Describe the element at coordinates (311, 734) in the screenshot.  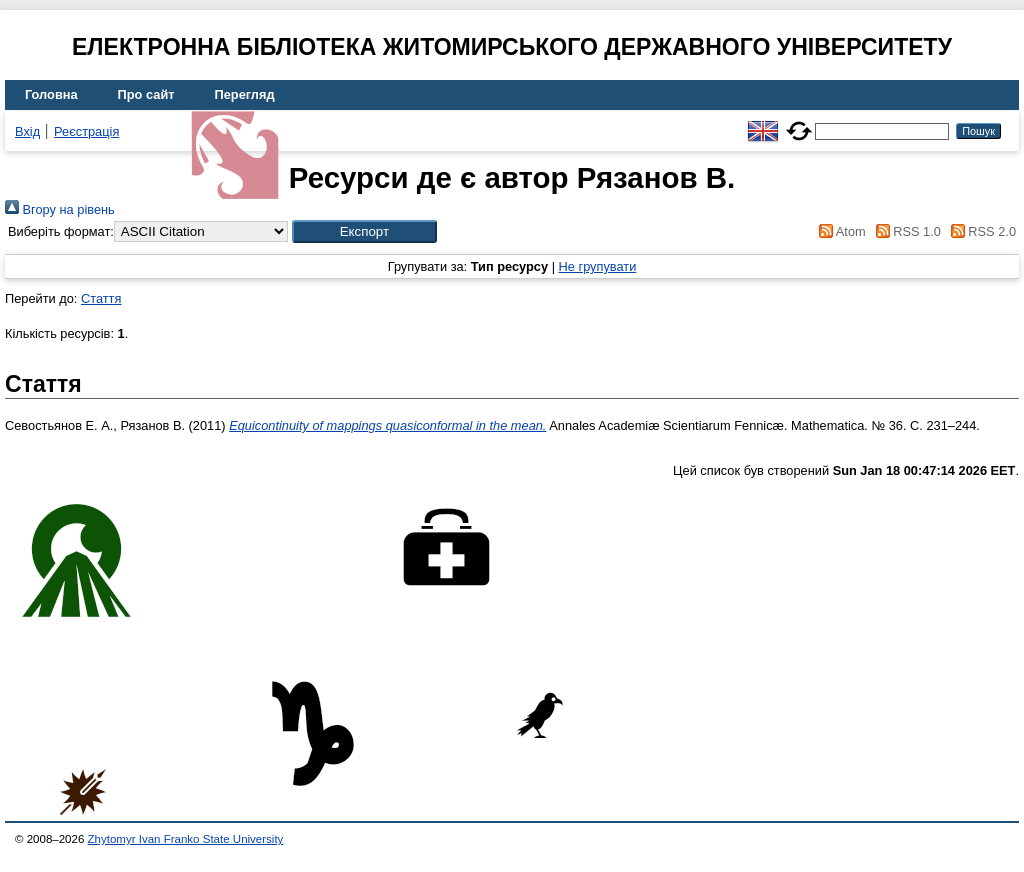
I see `capricorn zodiac sign symbol` at that location.